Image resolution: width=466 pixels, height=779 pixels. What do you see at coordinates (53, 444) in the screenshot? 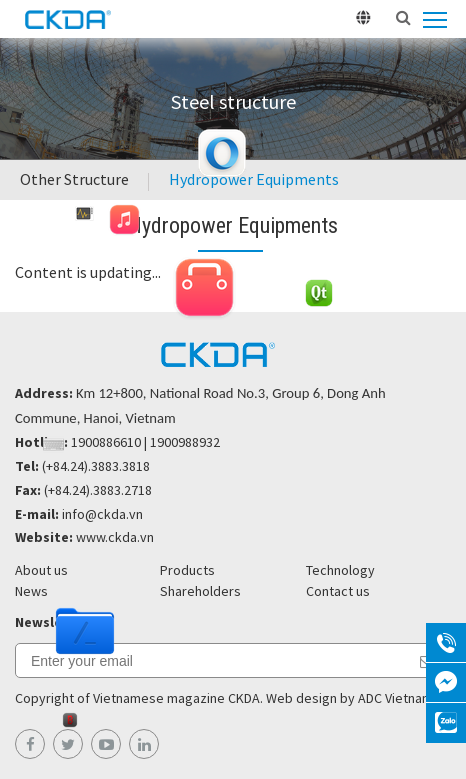
I see `connect or manage keyboard input device` at bounding box center [53, 444].